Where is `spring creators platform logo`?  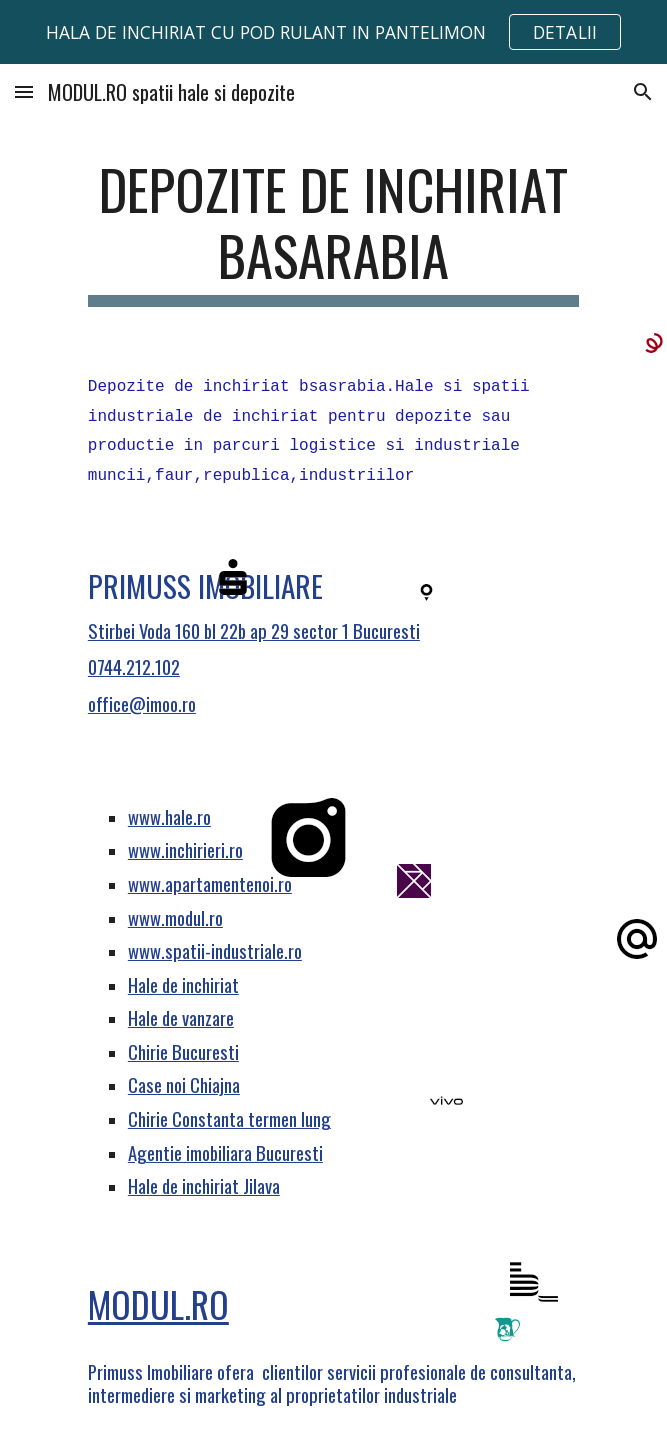
spring creators platform logo is located at coordinates (654, 343).